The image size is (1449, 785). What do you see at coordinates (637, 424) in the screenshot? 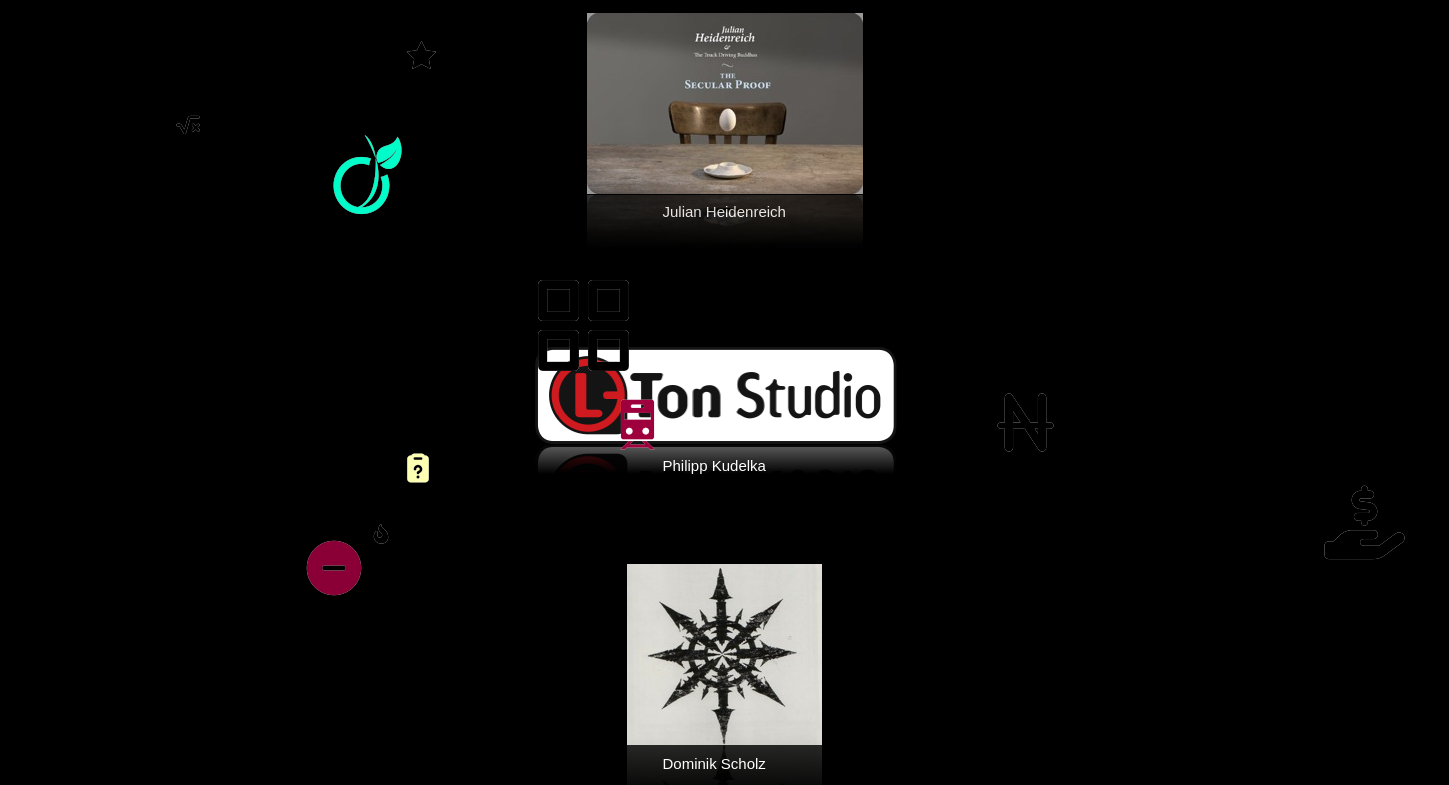
I see `view subway or metro transit options` at bounding box center [637, 424].